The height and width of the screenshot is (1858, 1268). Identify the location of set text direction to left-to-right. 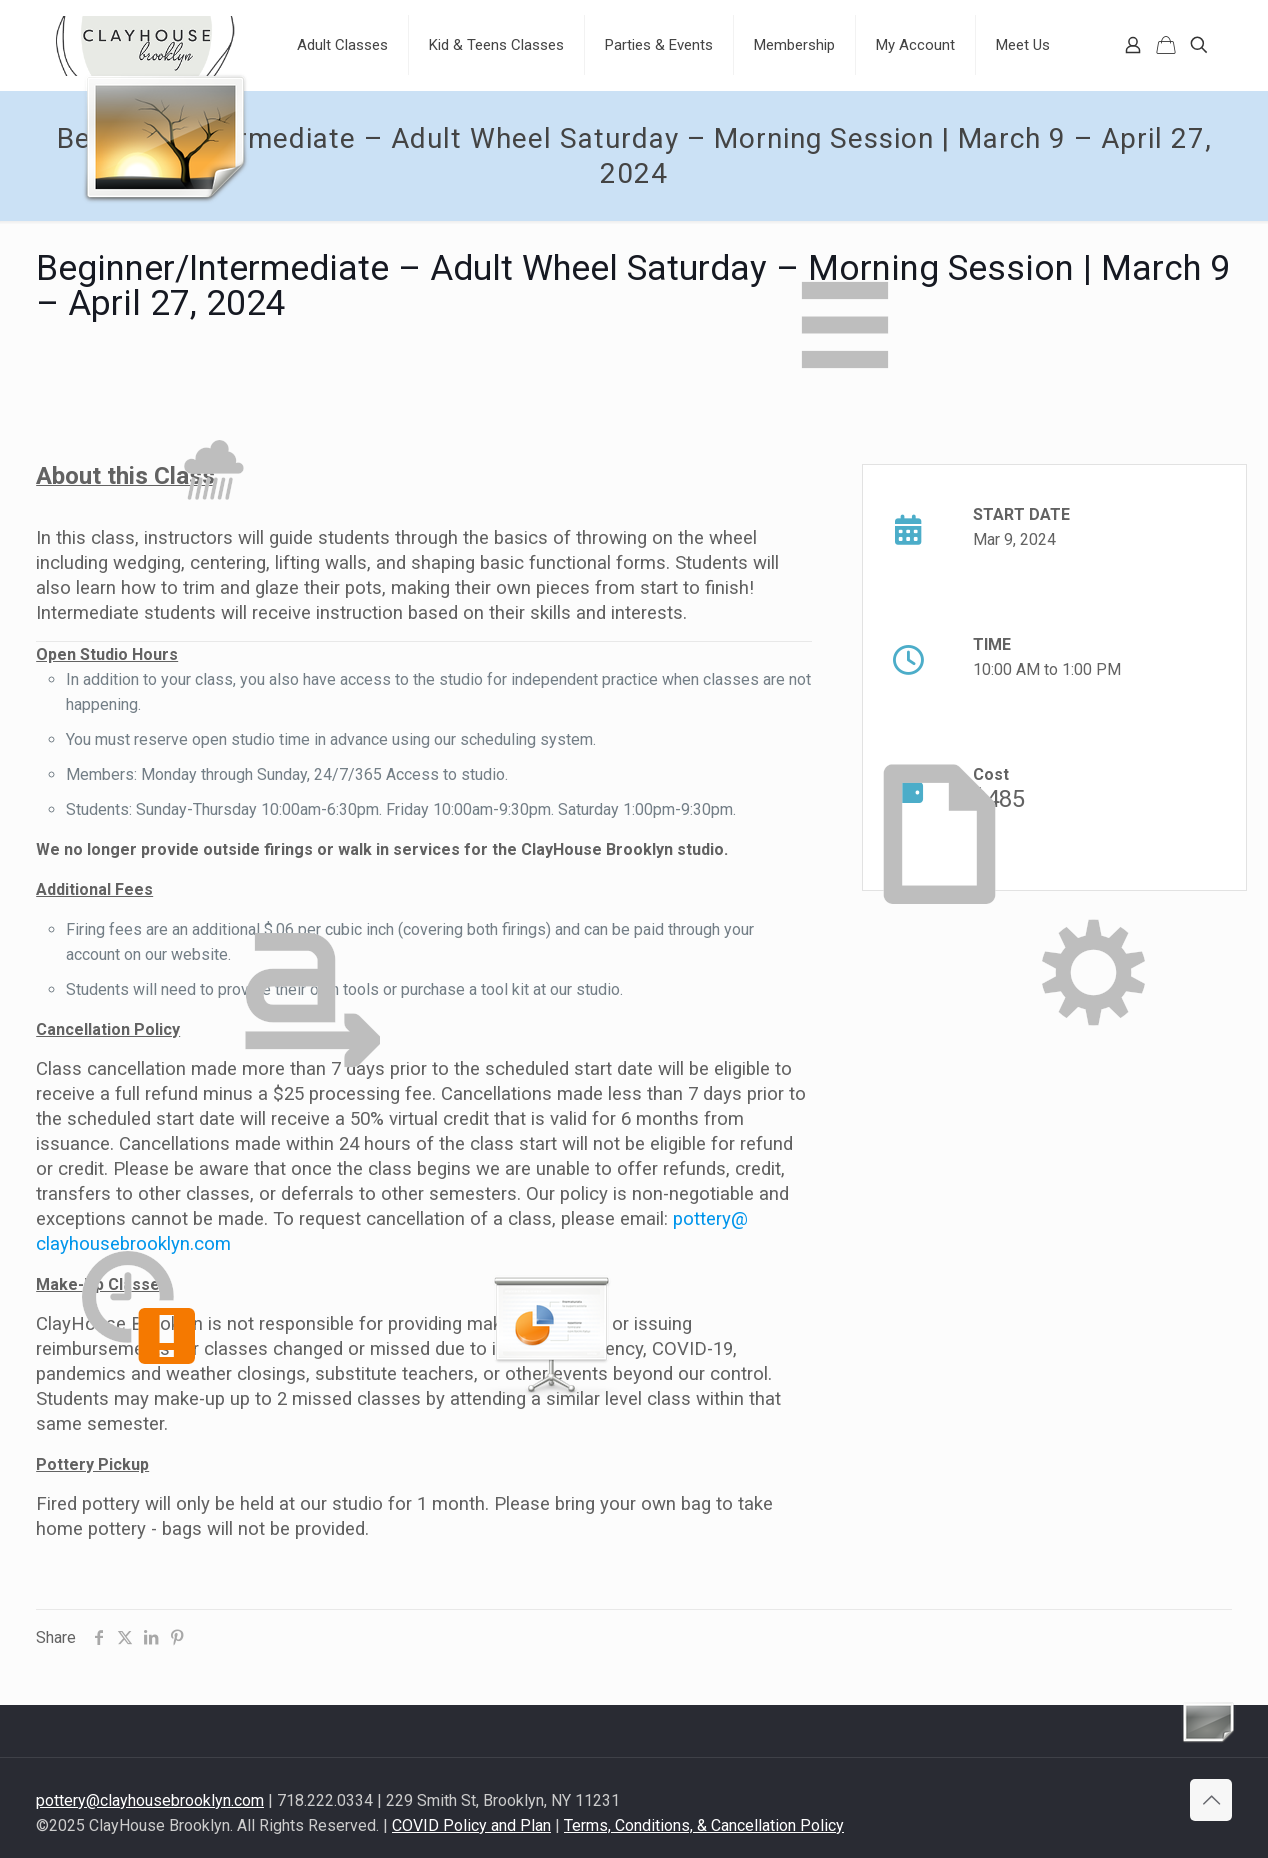
(308, 1004).